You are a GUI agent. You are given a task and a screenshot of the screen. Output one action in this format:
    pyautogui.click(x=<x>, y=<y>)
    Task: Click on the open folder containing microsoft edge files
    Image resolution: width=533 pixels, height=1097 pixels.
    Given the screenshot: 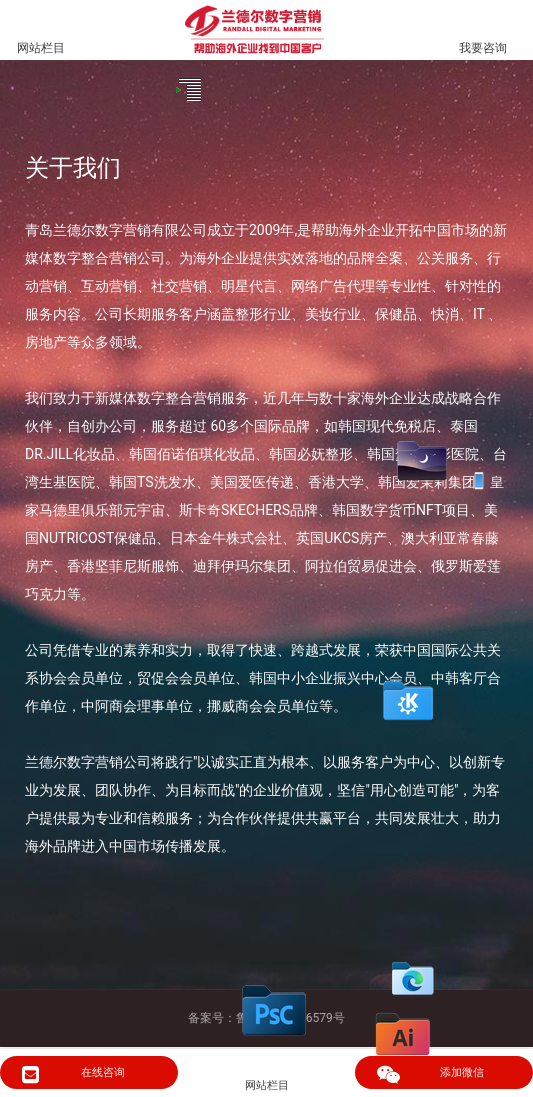 What is the action you would take?
    pyautogui.click(x=412, y=979)
    